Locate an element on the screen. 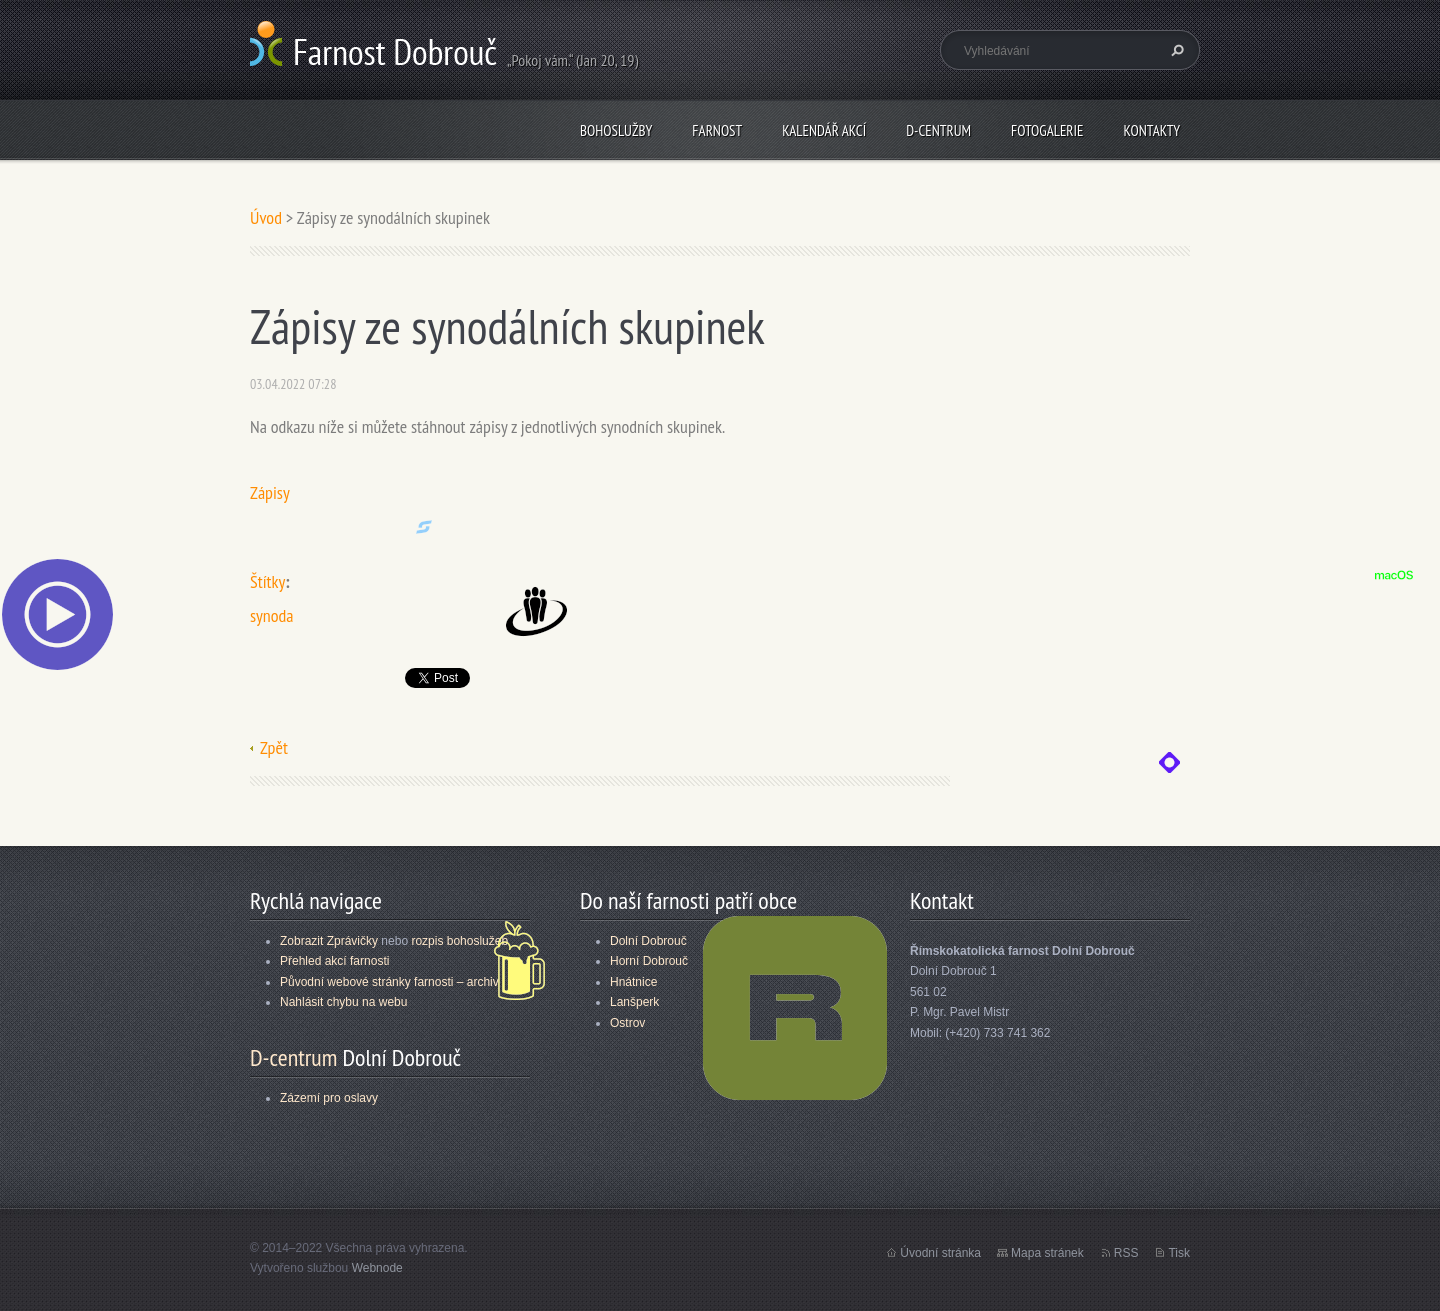 The width and height of the screenshot is (1440, 1311). indicates macOS operating system compatibility is located at coordinates (1394, 575).